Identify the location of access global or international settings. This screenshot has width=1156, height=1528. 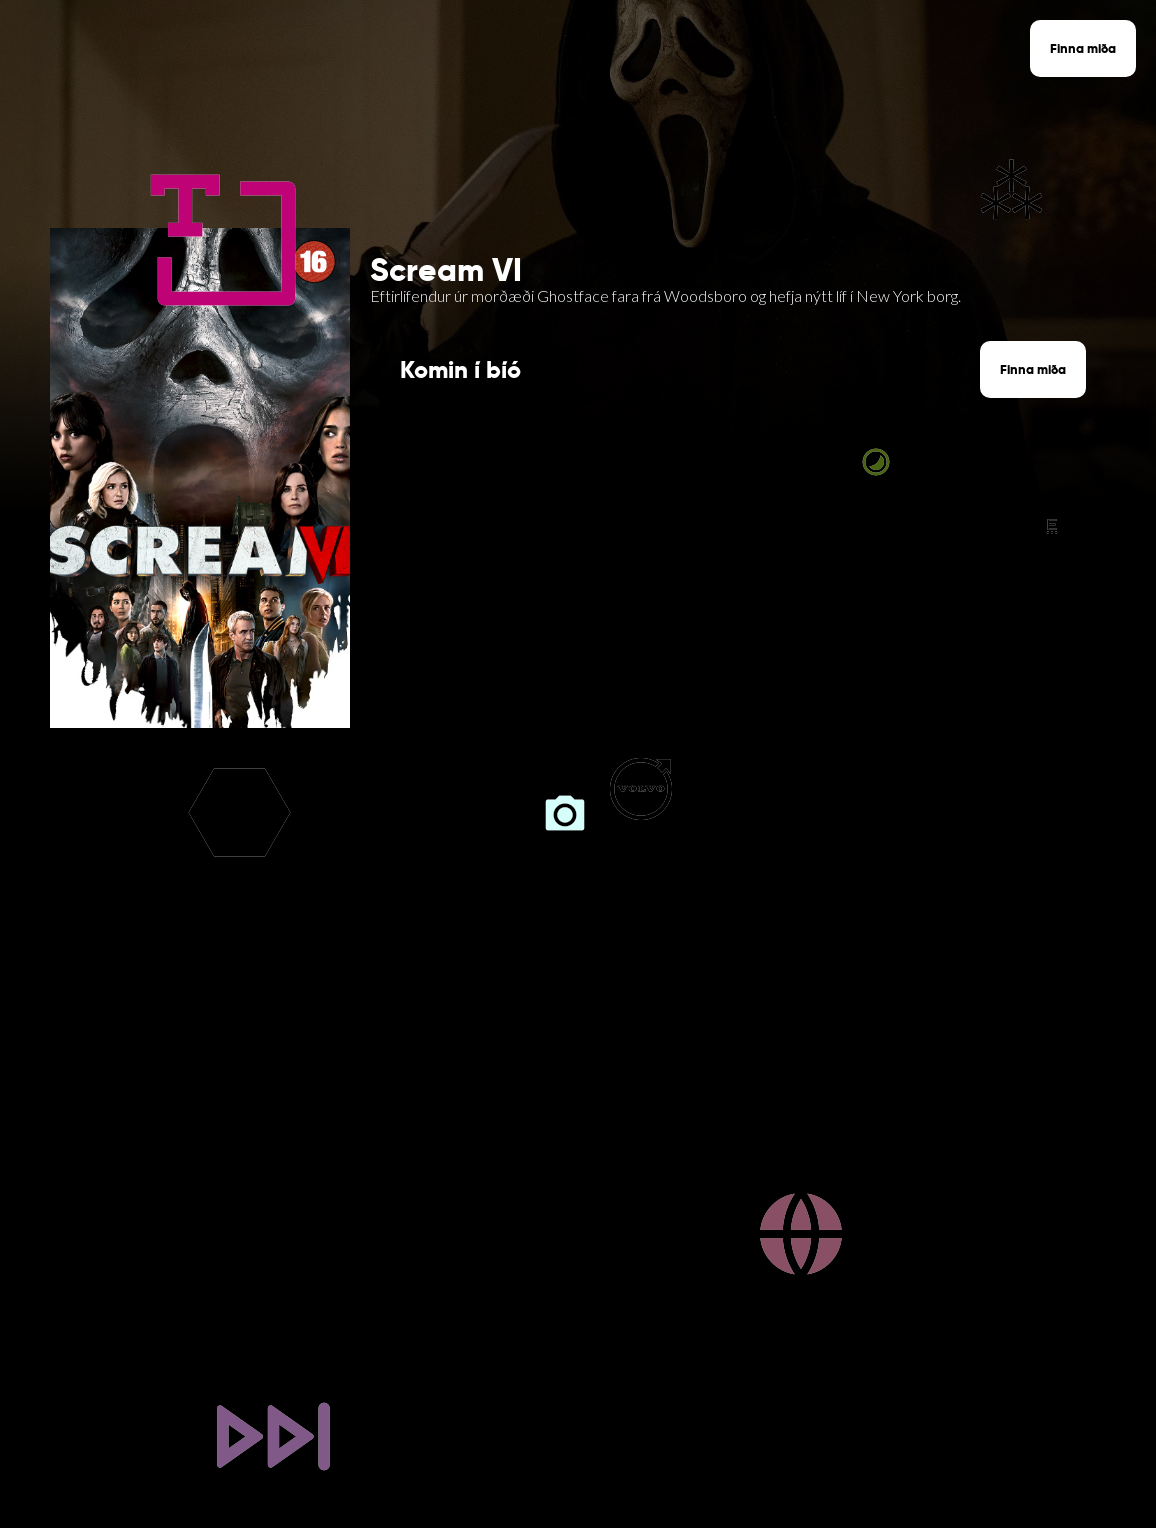
(801, 1234).